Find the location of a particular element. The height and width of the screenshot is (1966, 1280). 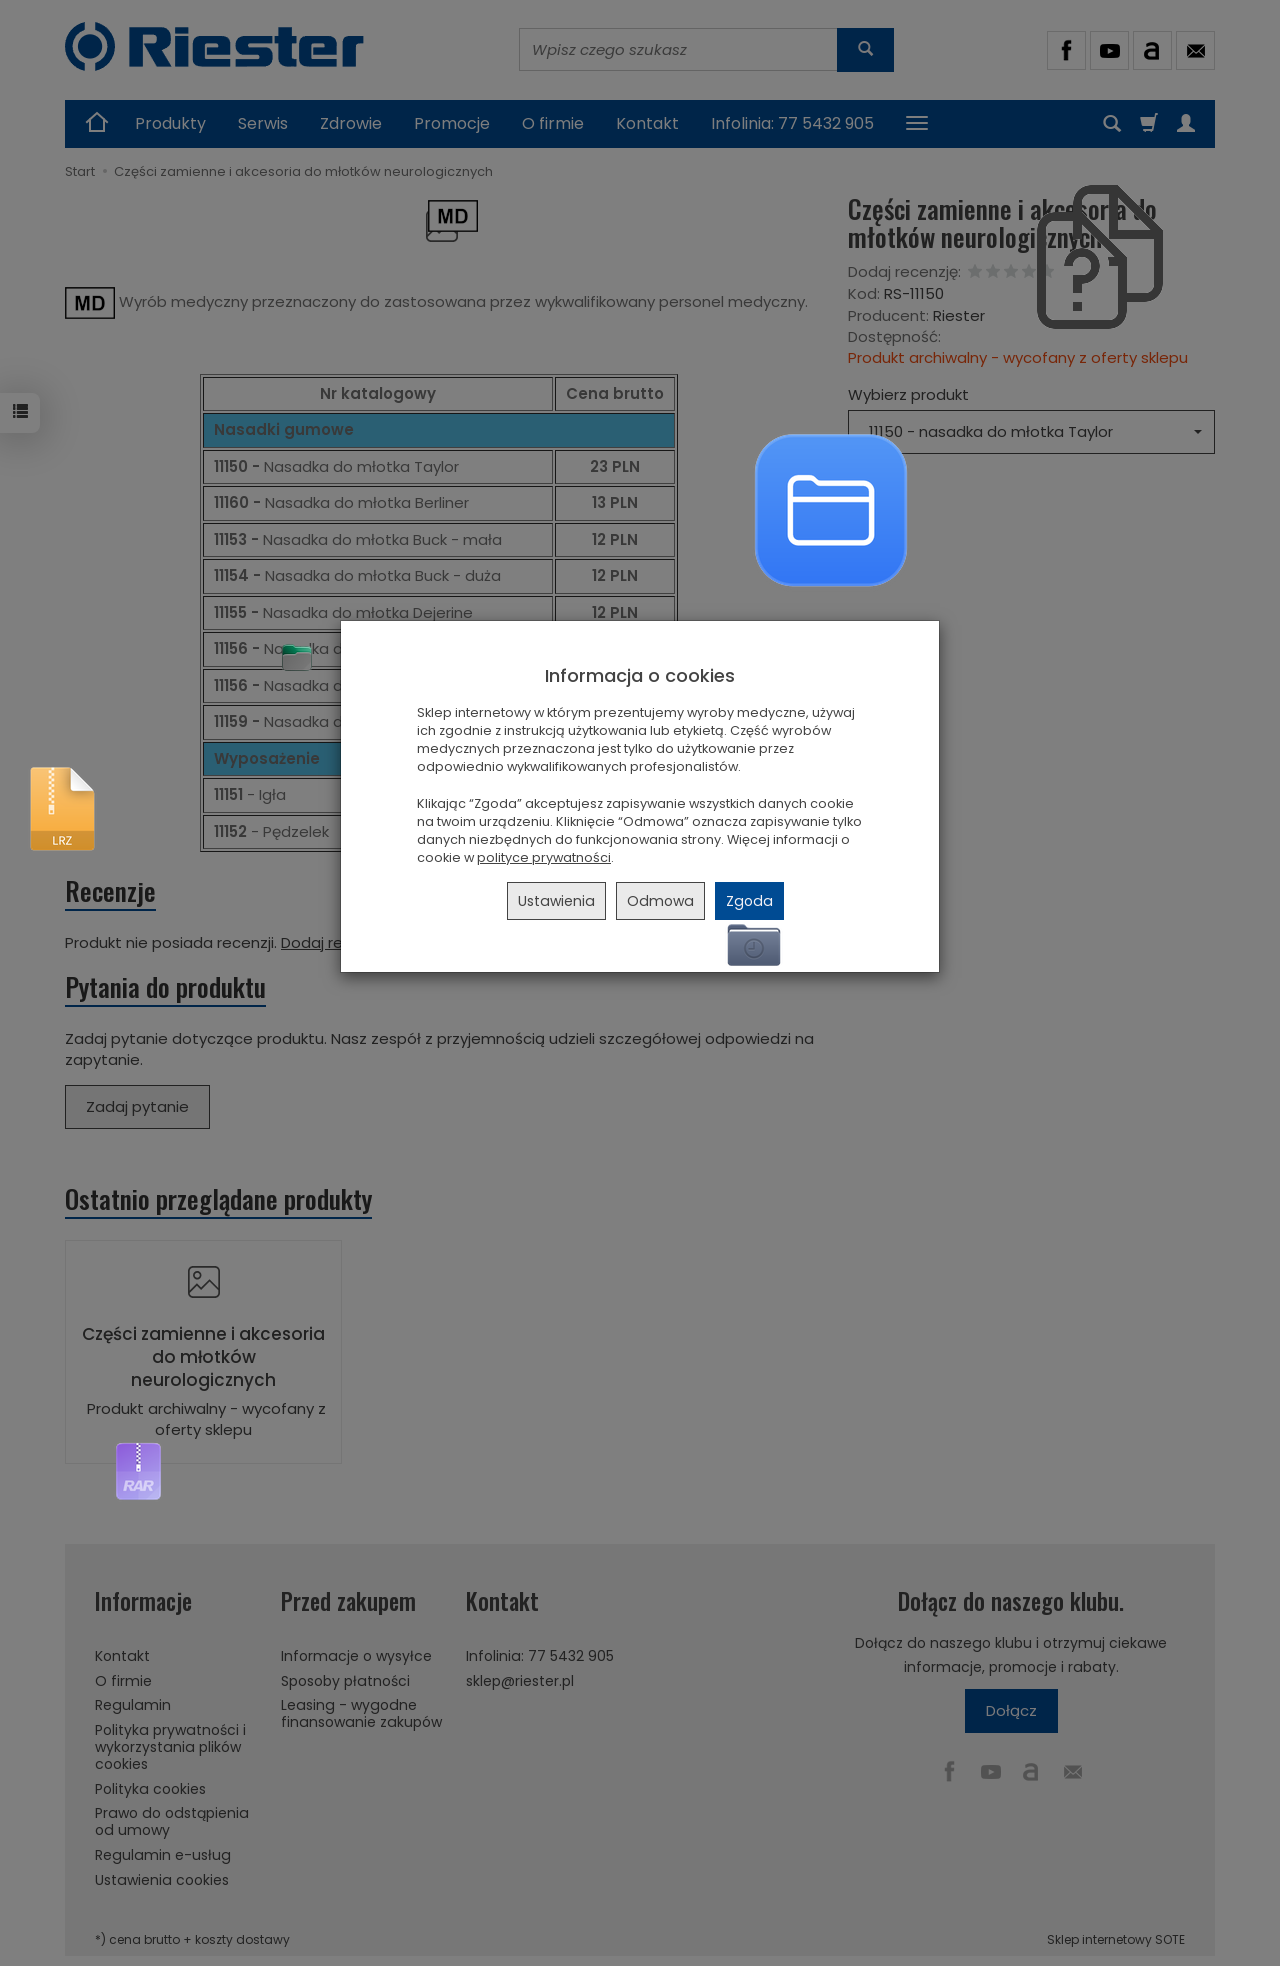

a compressed RAR archive file is located at coordinates (138, 1471).